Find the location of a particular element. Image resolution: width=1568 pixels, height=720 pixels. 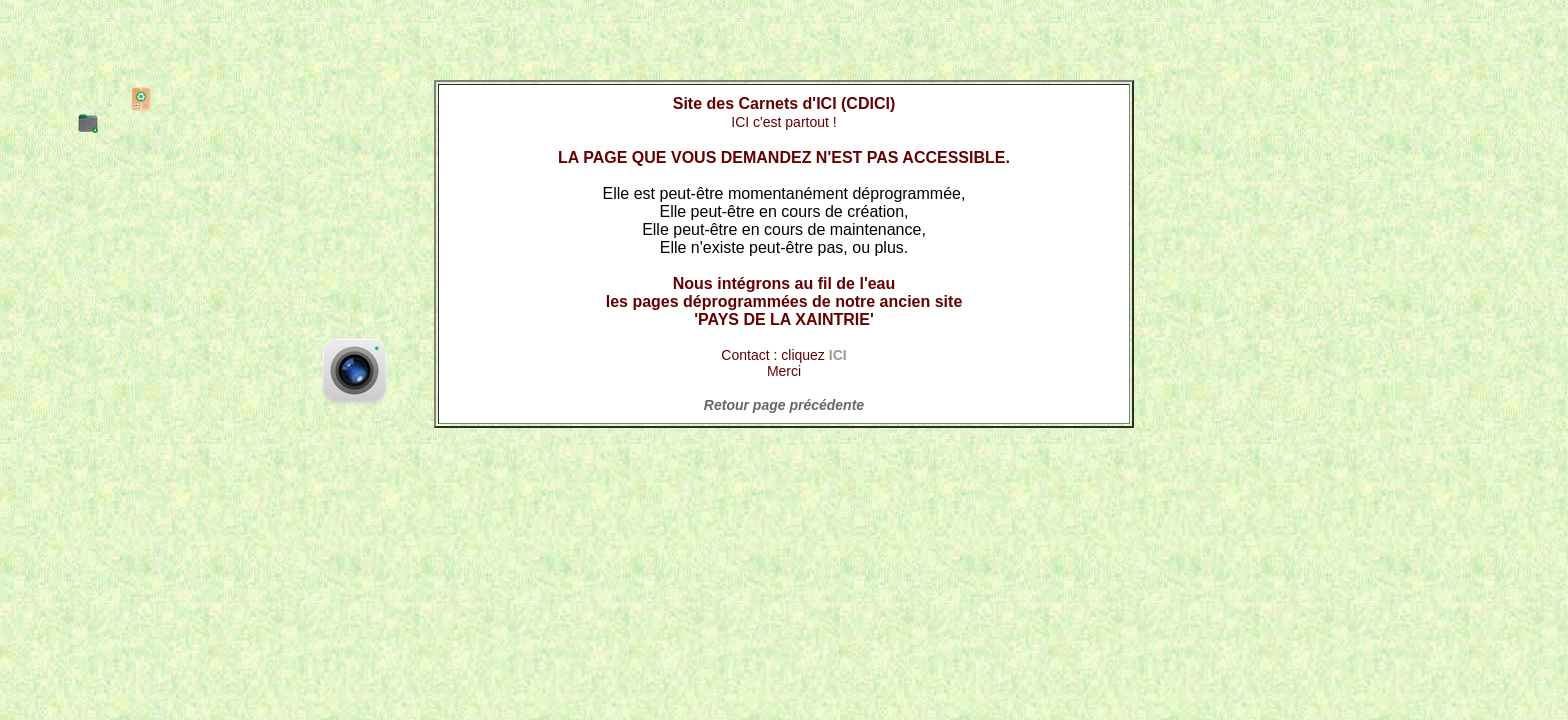

system cleanup or package removal in progress is located at coordinates (141, 99).